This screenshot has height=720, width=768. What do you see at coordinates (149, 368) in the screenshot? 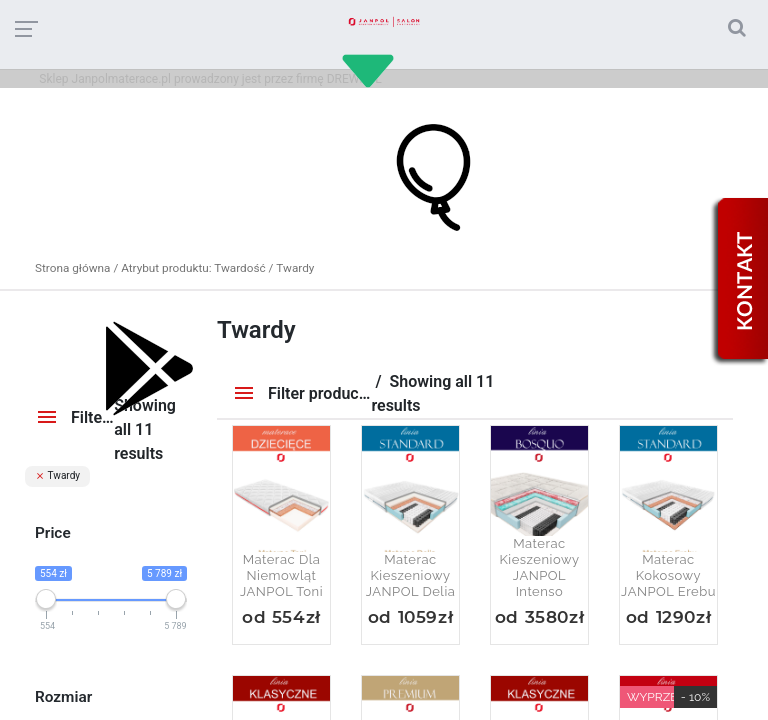
I see `open google play store` at bounding box center [149, 368].